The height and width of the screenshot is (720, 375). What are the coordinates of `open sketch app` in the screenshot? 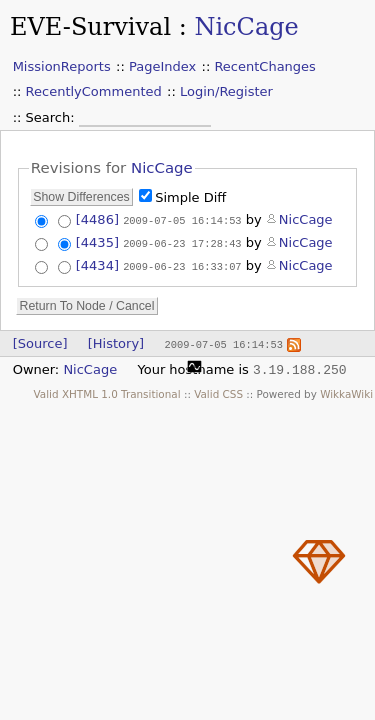 It's located at (319, 561).